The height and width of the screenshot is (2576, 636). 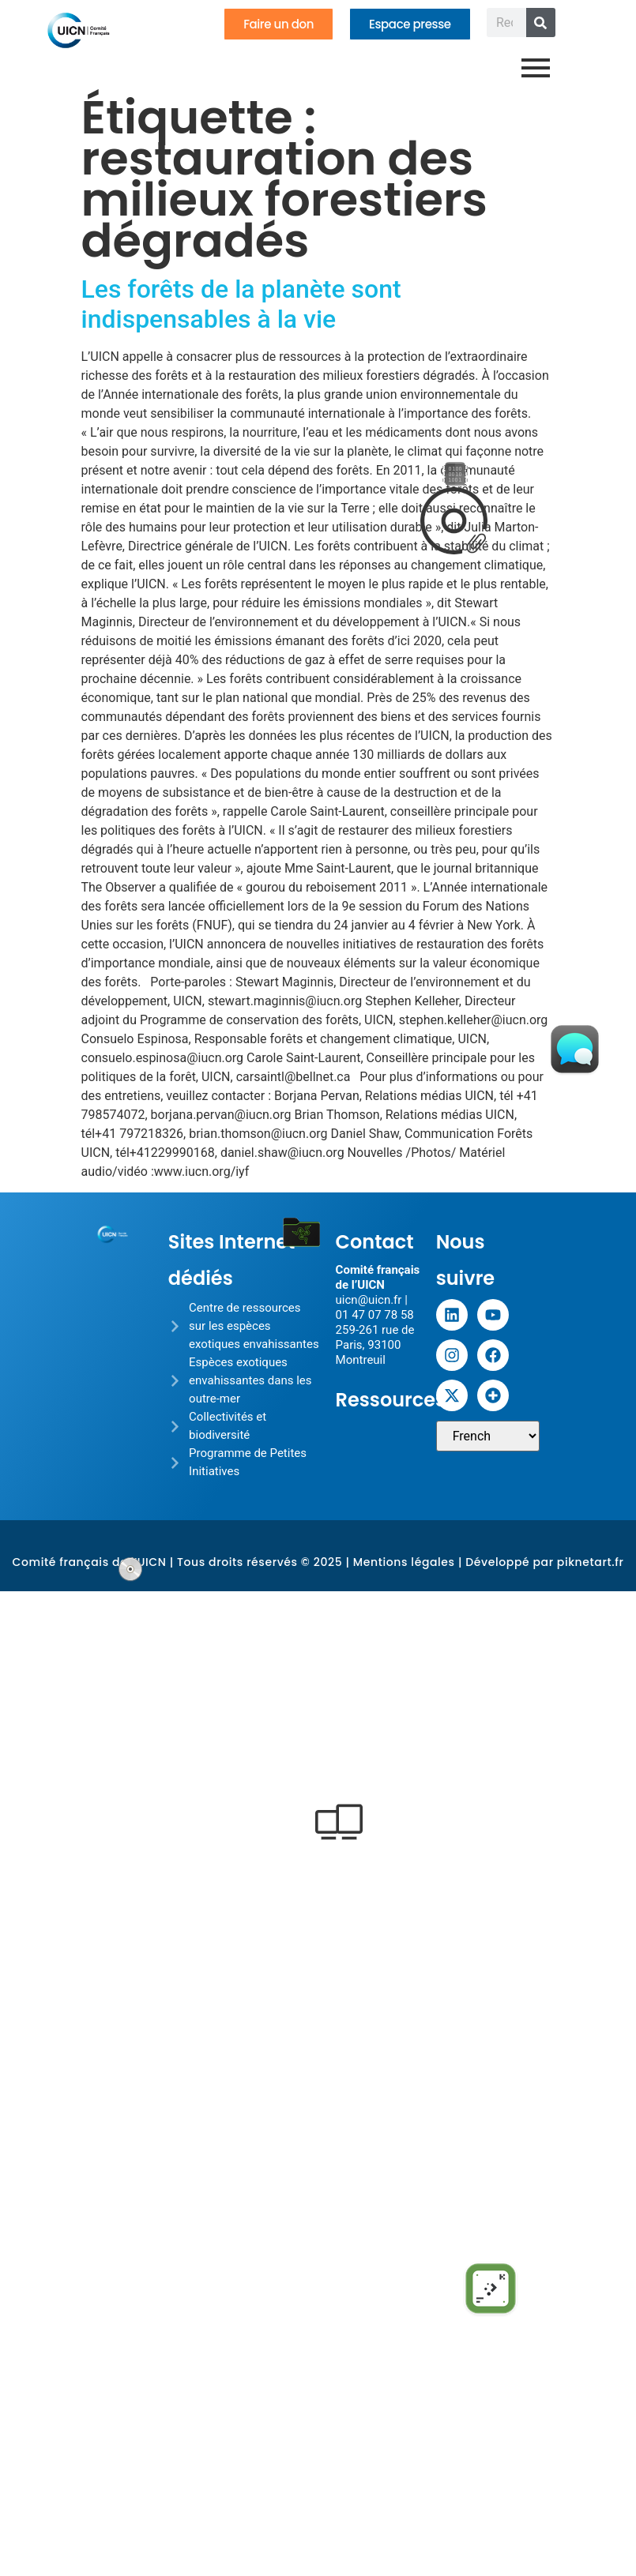 What do you see at coordinates (453, 520) in the screenshot?
I see `attach data from optical disc` at bounding box center [453, 520].